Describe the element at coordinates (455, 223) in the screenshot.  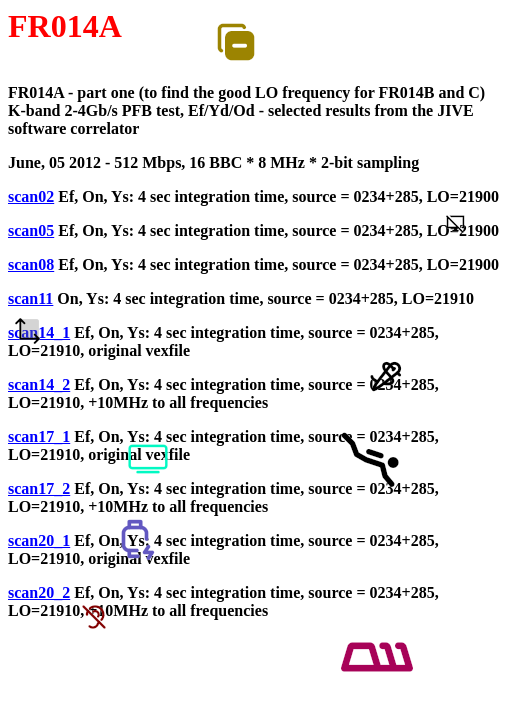
I see `desktop access is currently disabled` at that location.